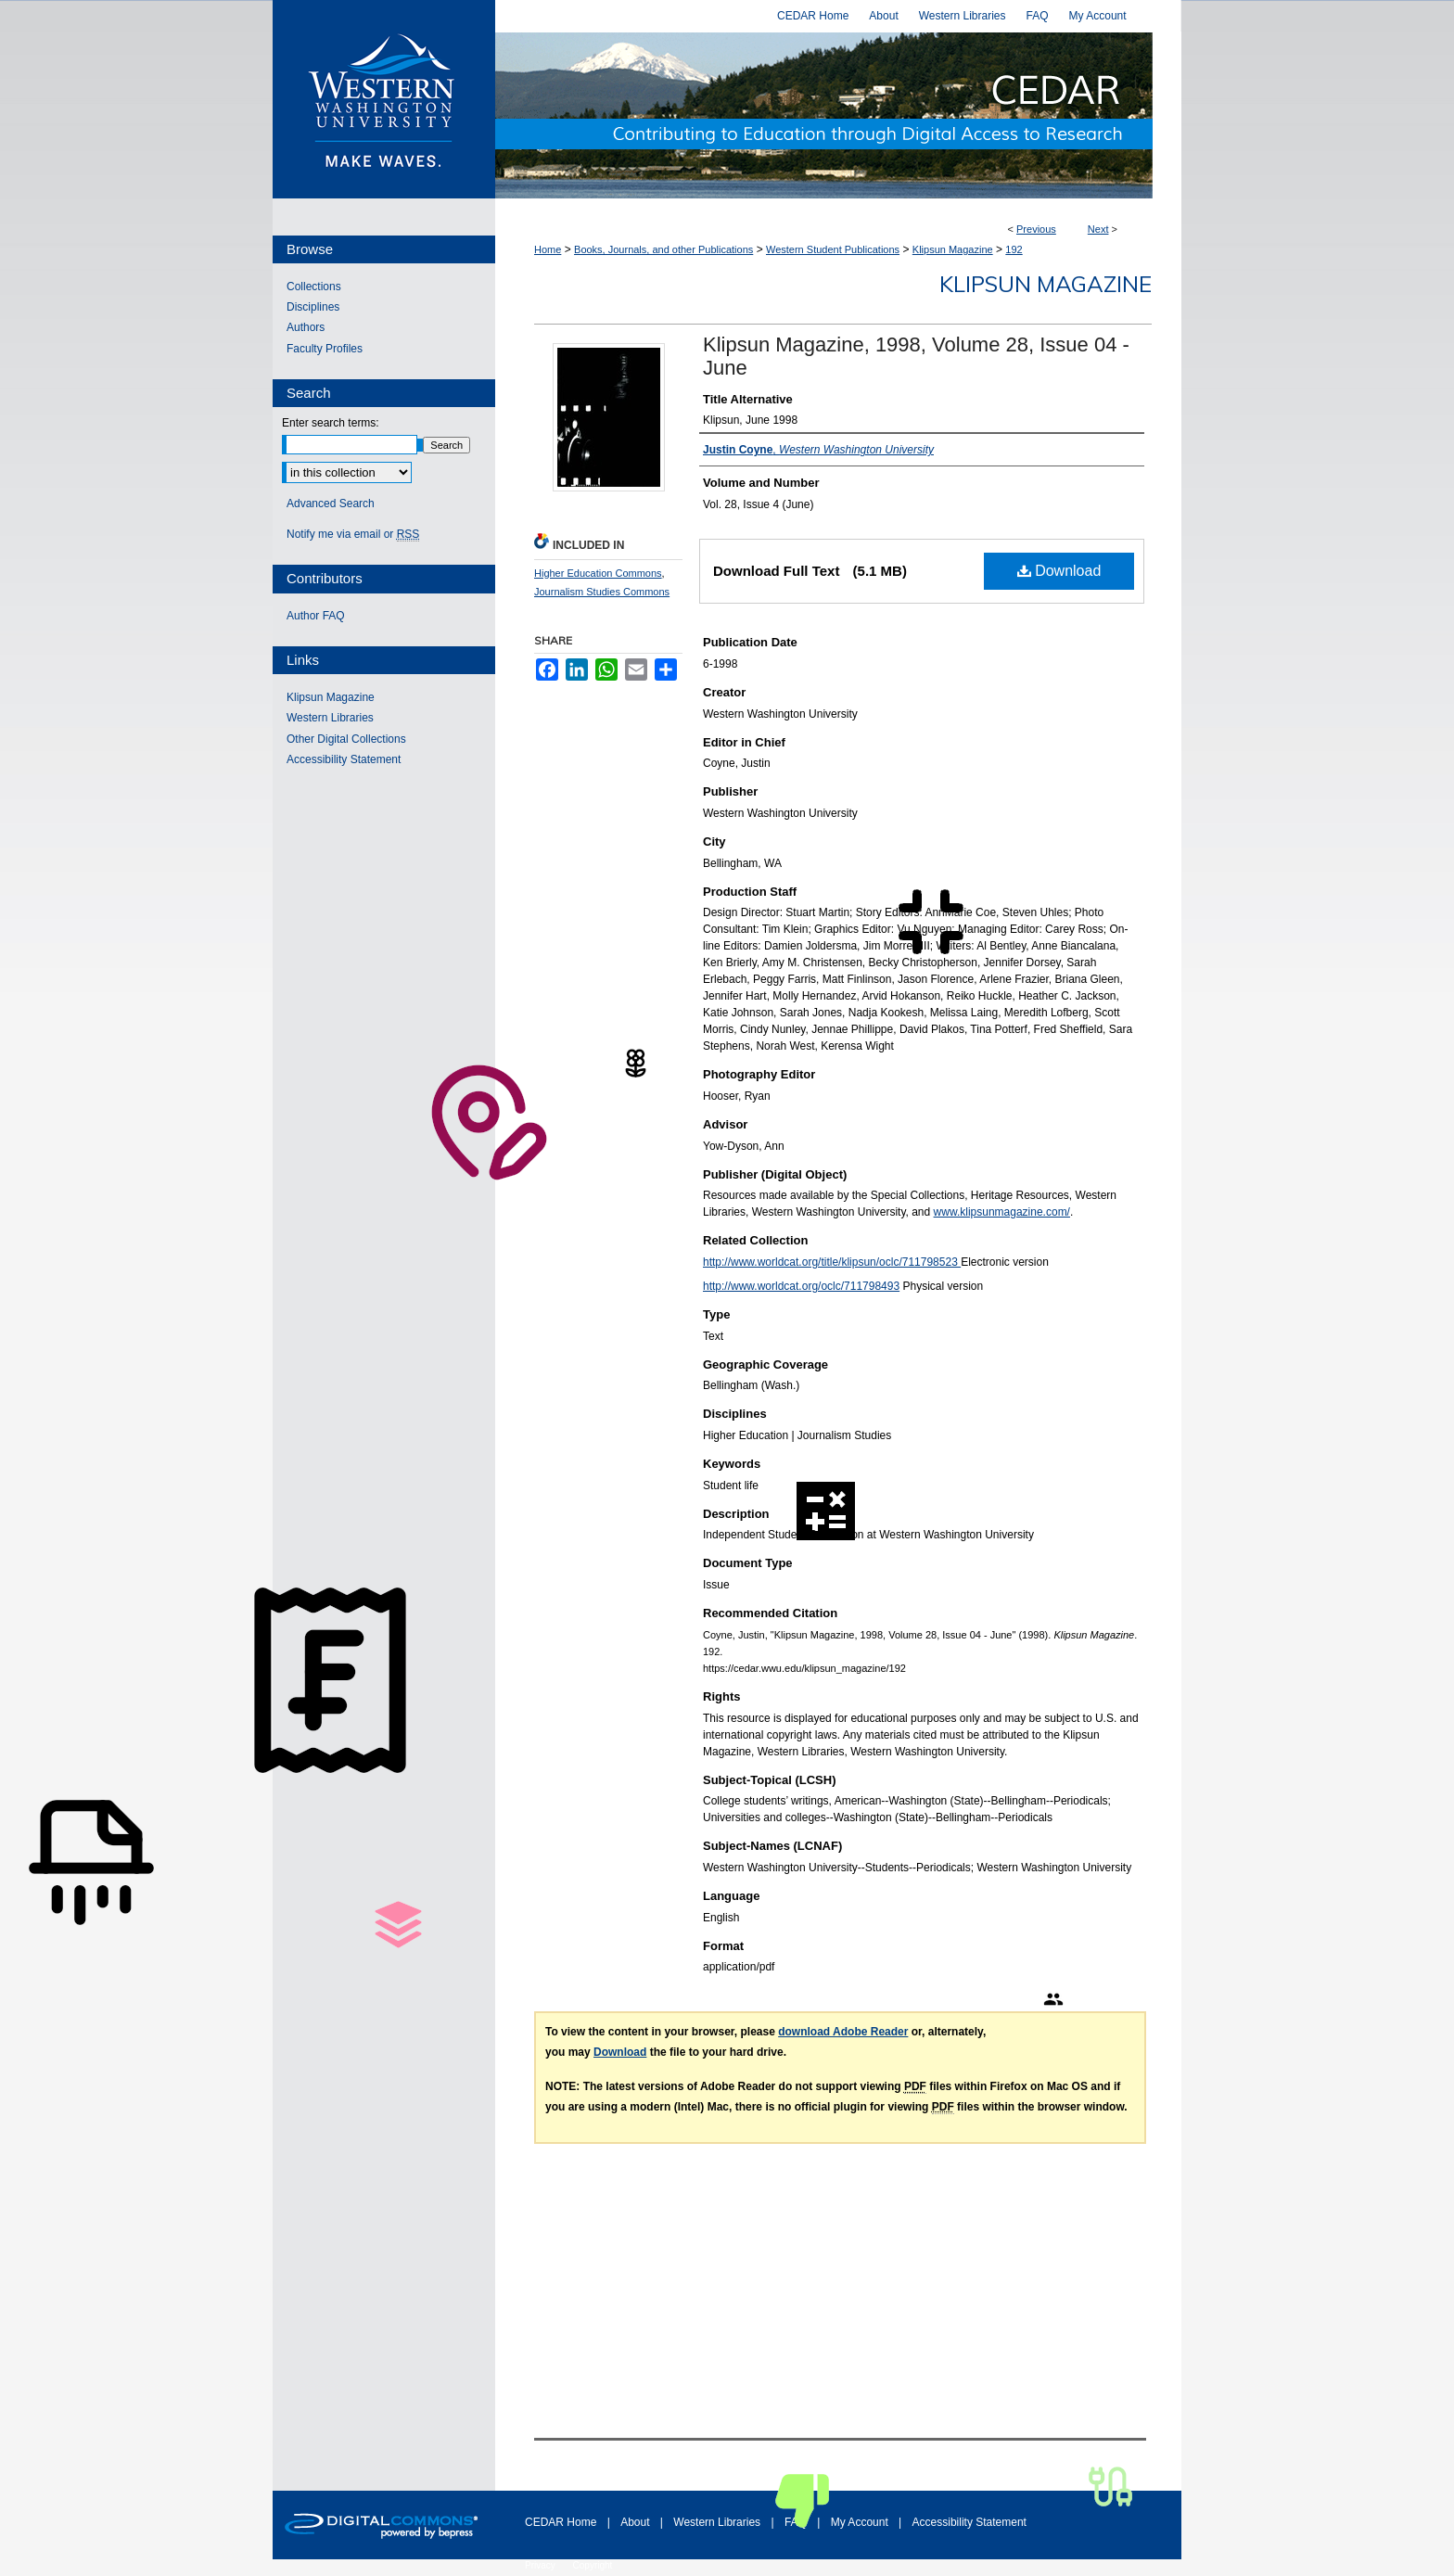  I want to click on access garden or plant care features, so click(635, 1063).